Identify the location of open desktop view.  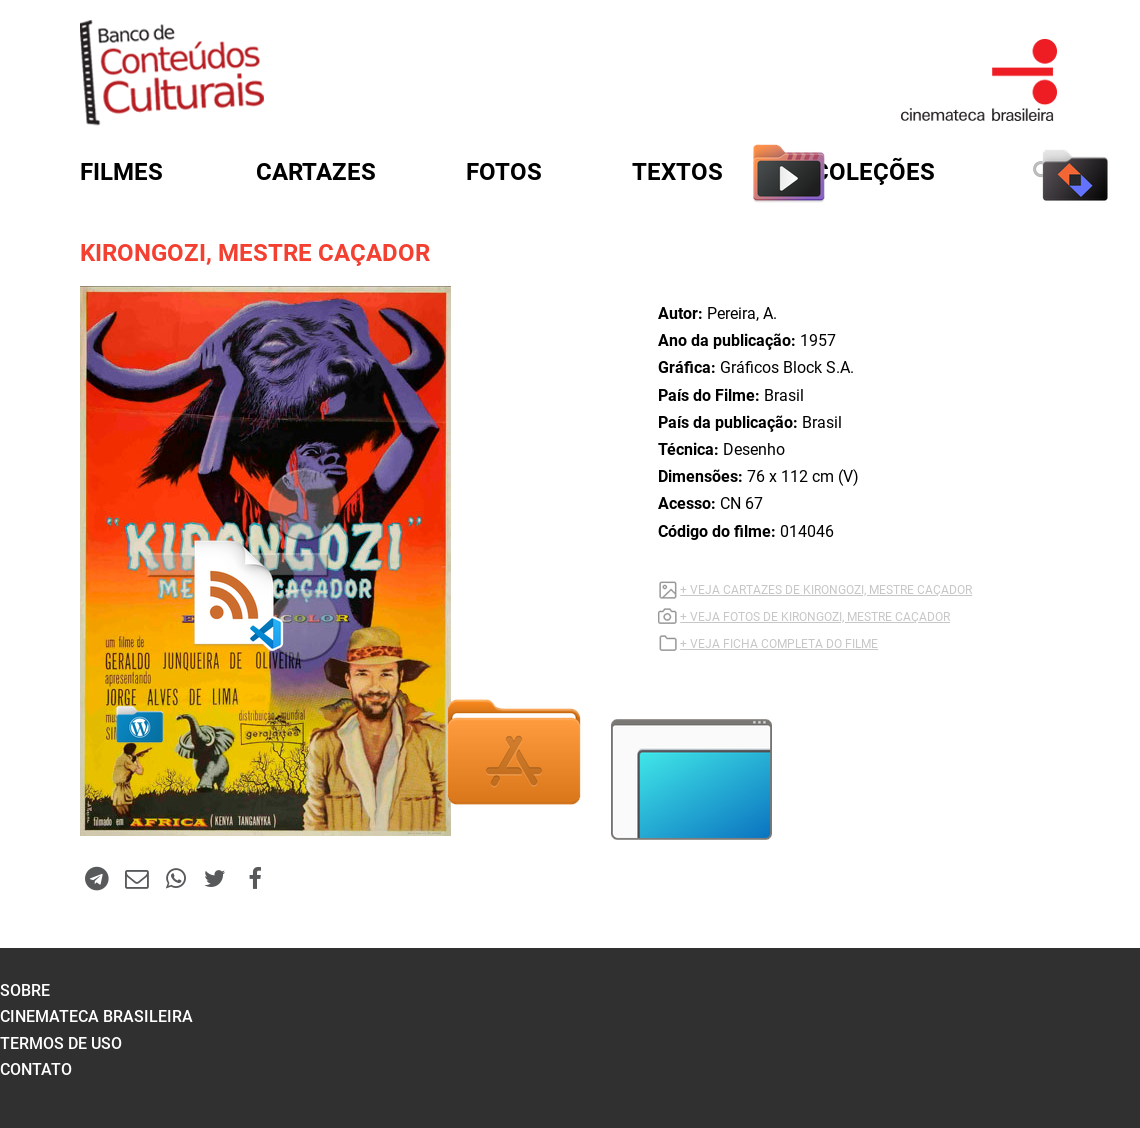
(691, 779).